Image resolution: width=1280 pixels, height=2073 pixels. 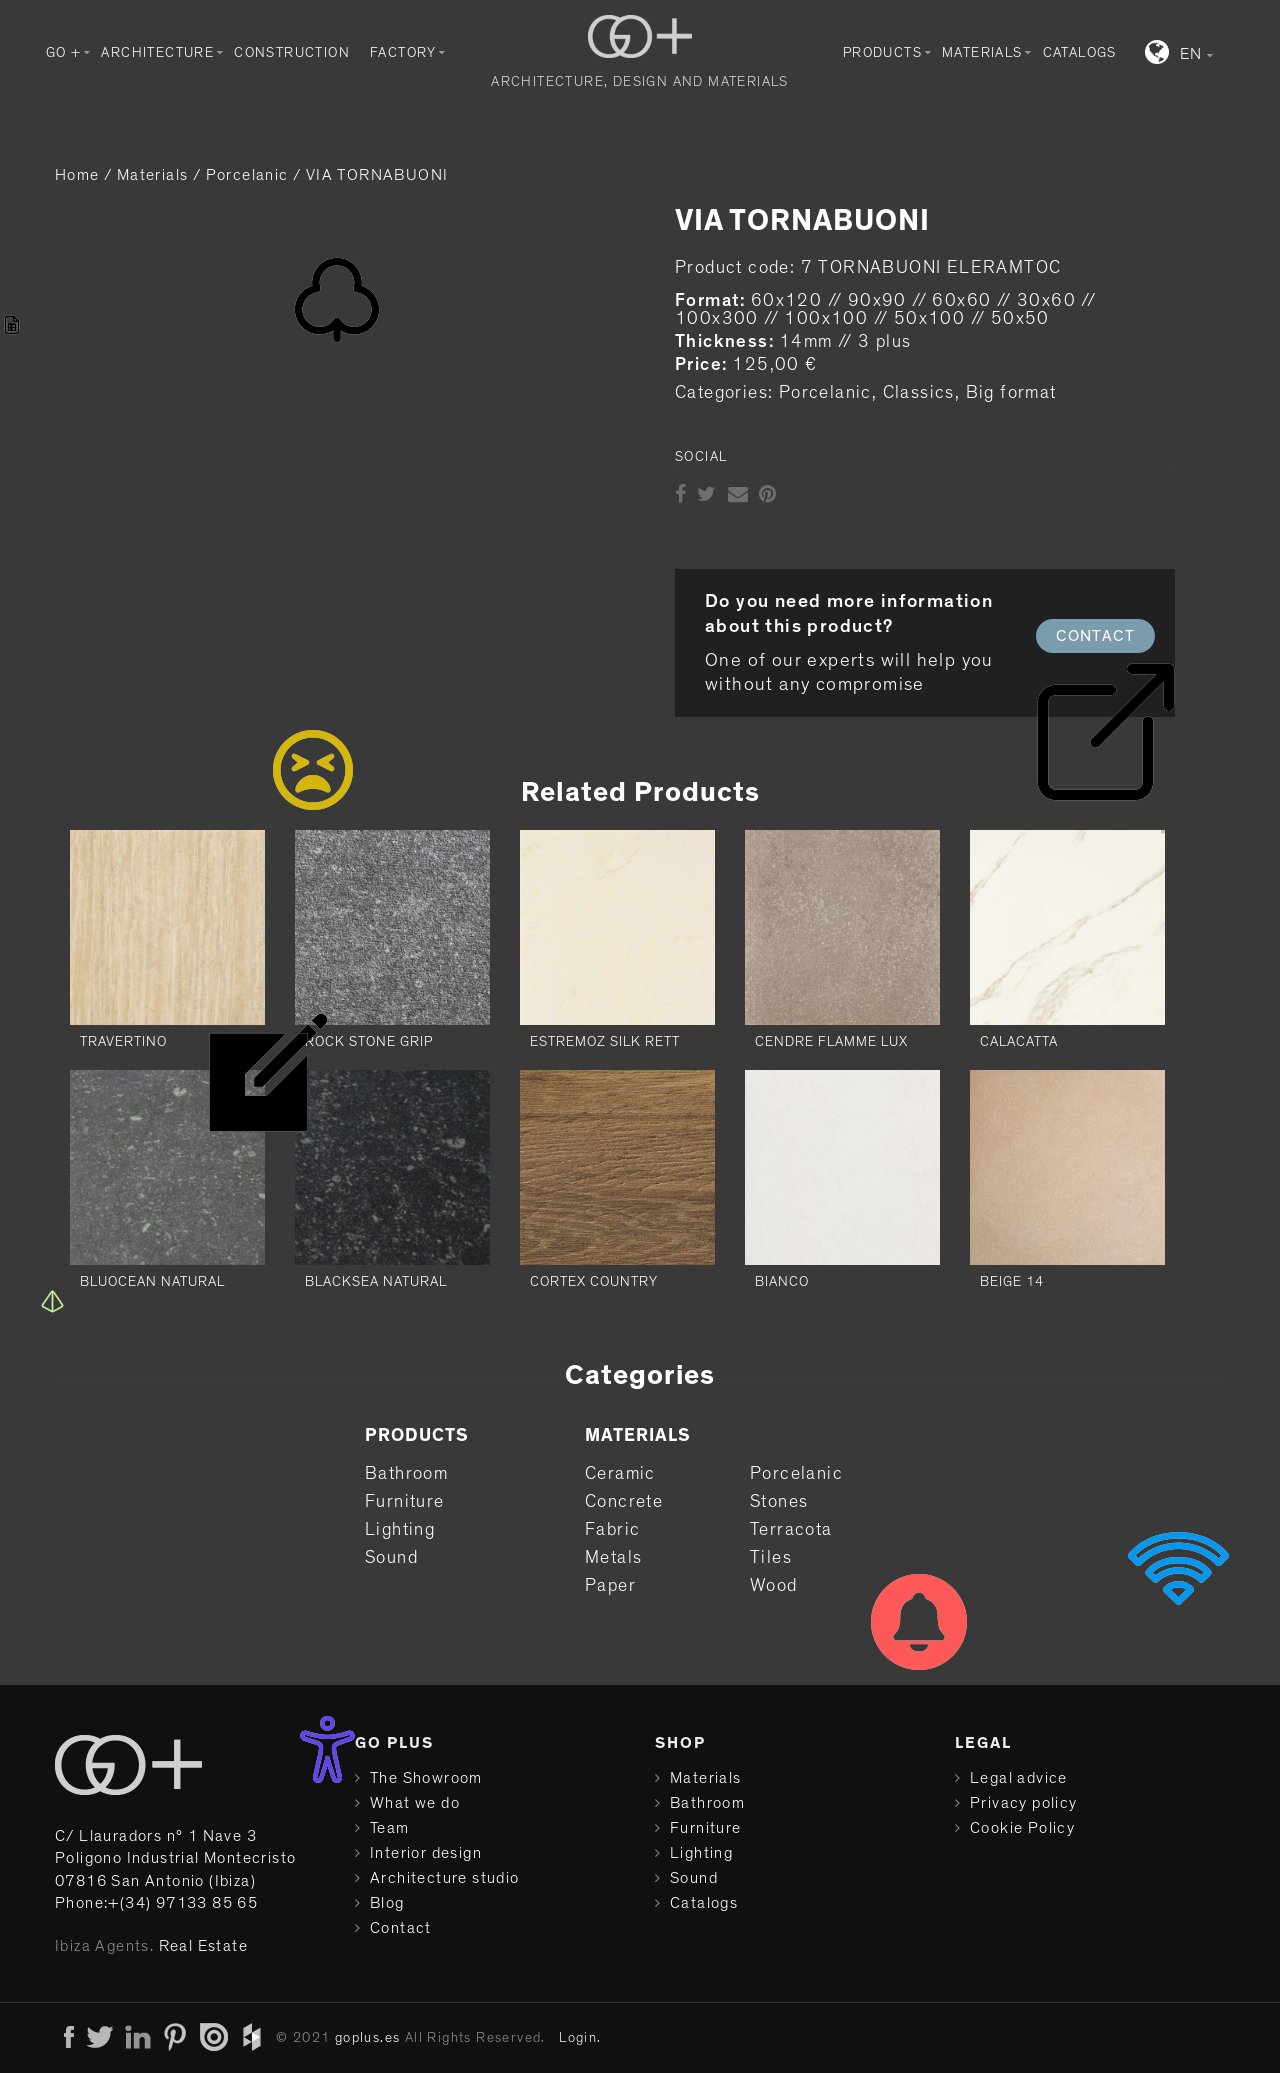 What do you see at coordinates (1106, 732) in the screenshot?
I see `open link in a new tab or window` at bounding box center [1106, 732].